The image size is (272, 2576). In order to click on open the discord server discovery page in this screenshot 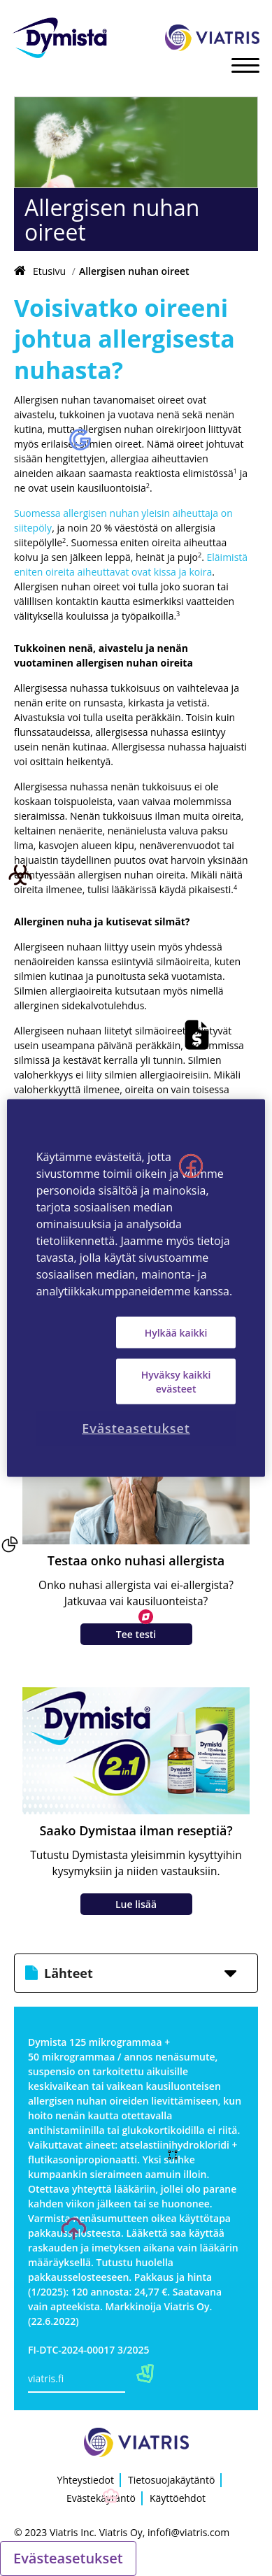, I will do `click(145, 1616)`.